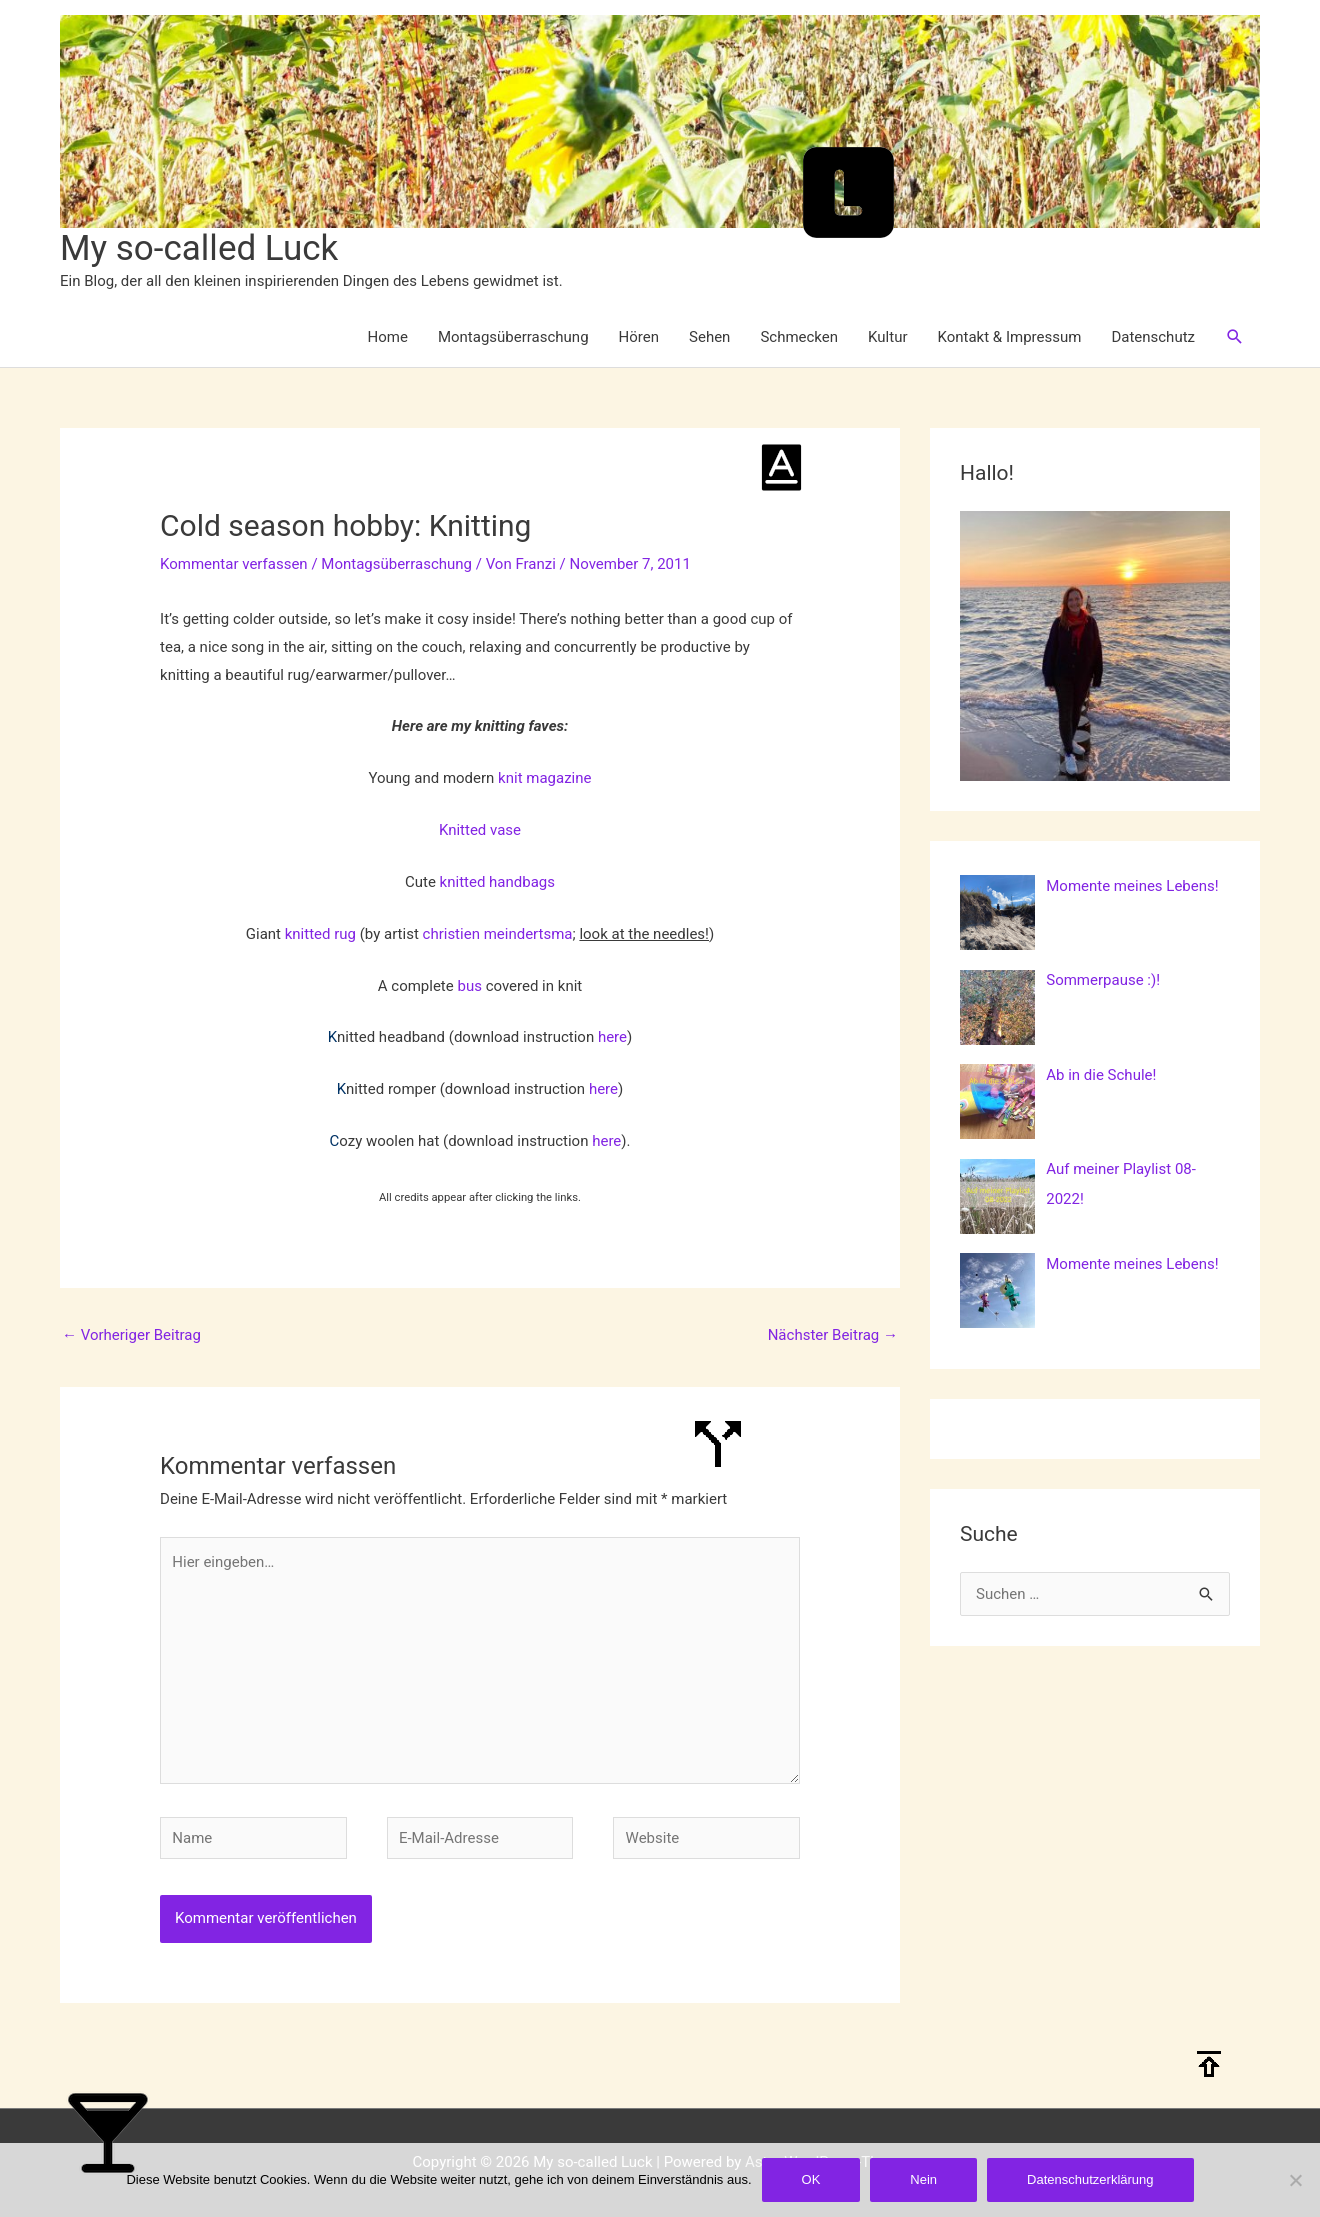 The height and width of the screenshot is (2217, 1320). What do you see at coordinates (848, 192) in the screenshot?
I see `indicates an item or category labeled "L"` at bounding box center [848, 192].